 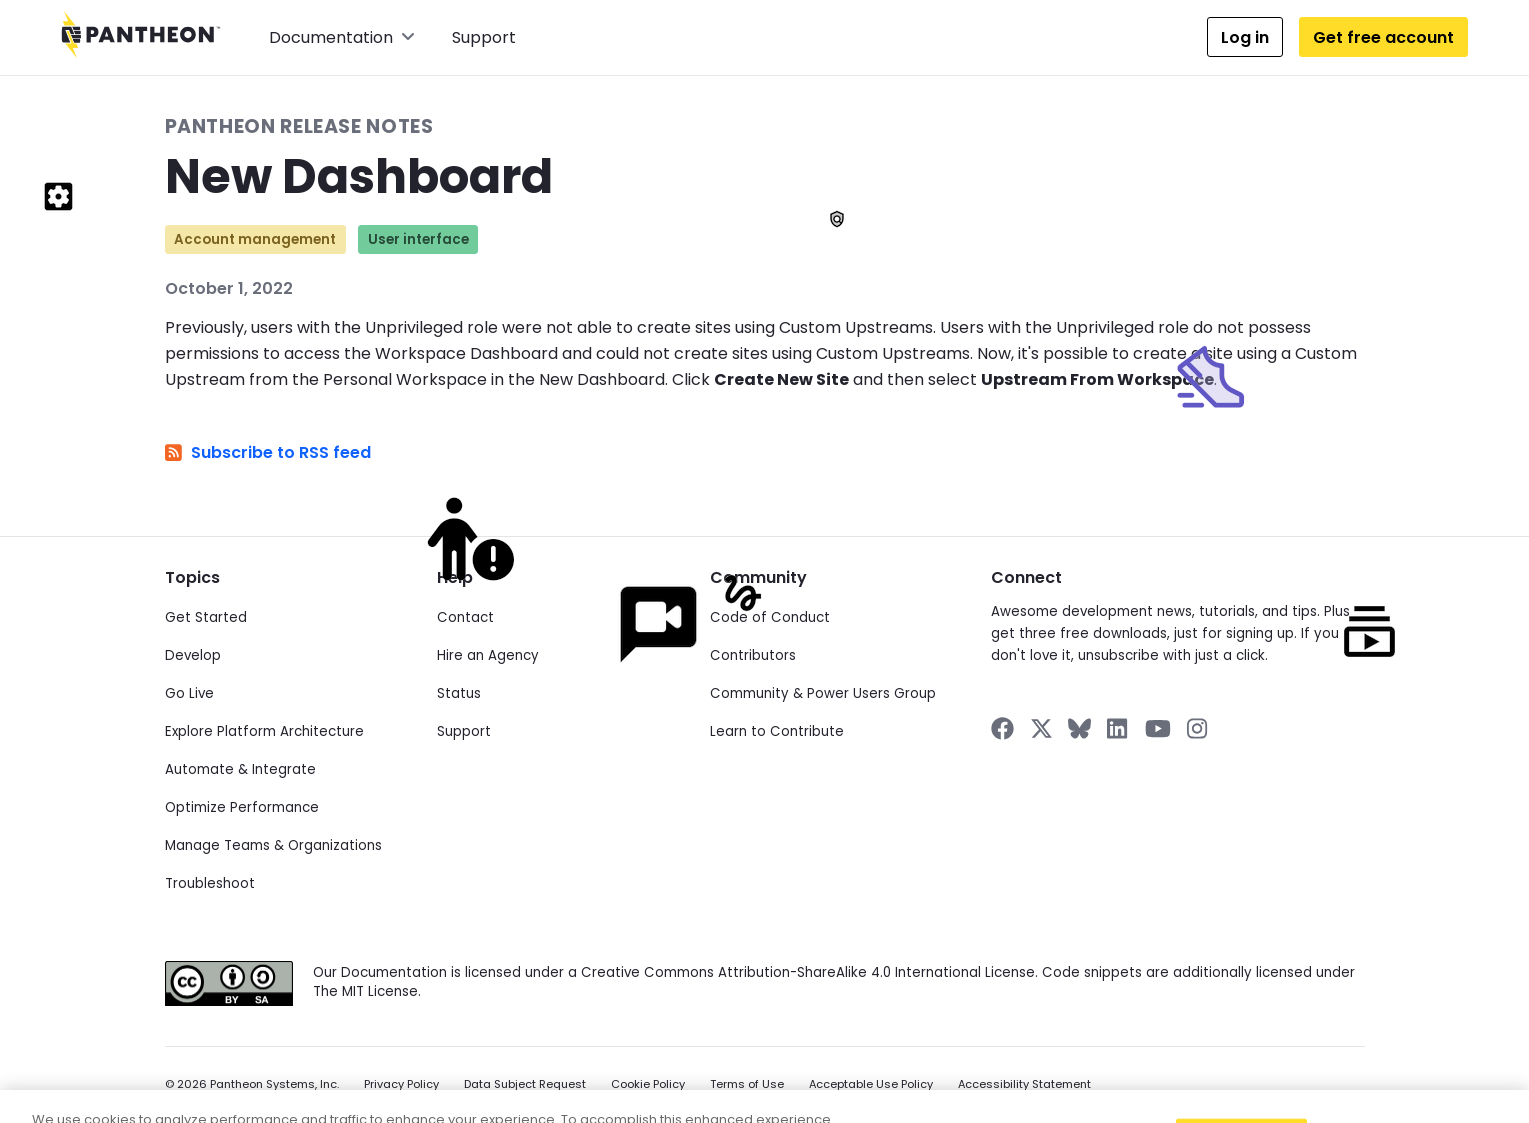 What do you see at coordinates (837, 219) in the screenshot?
I see `view privacy policy or terms` at bounding box center [837, 219].